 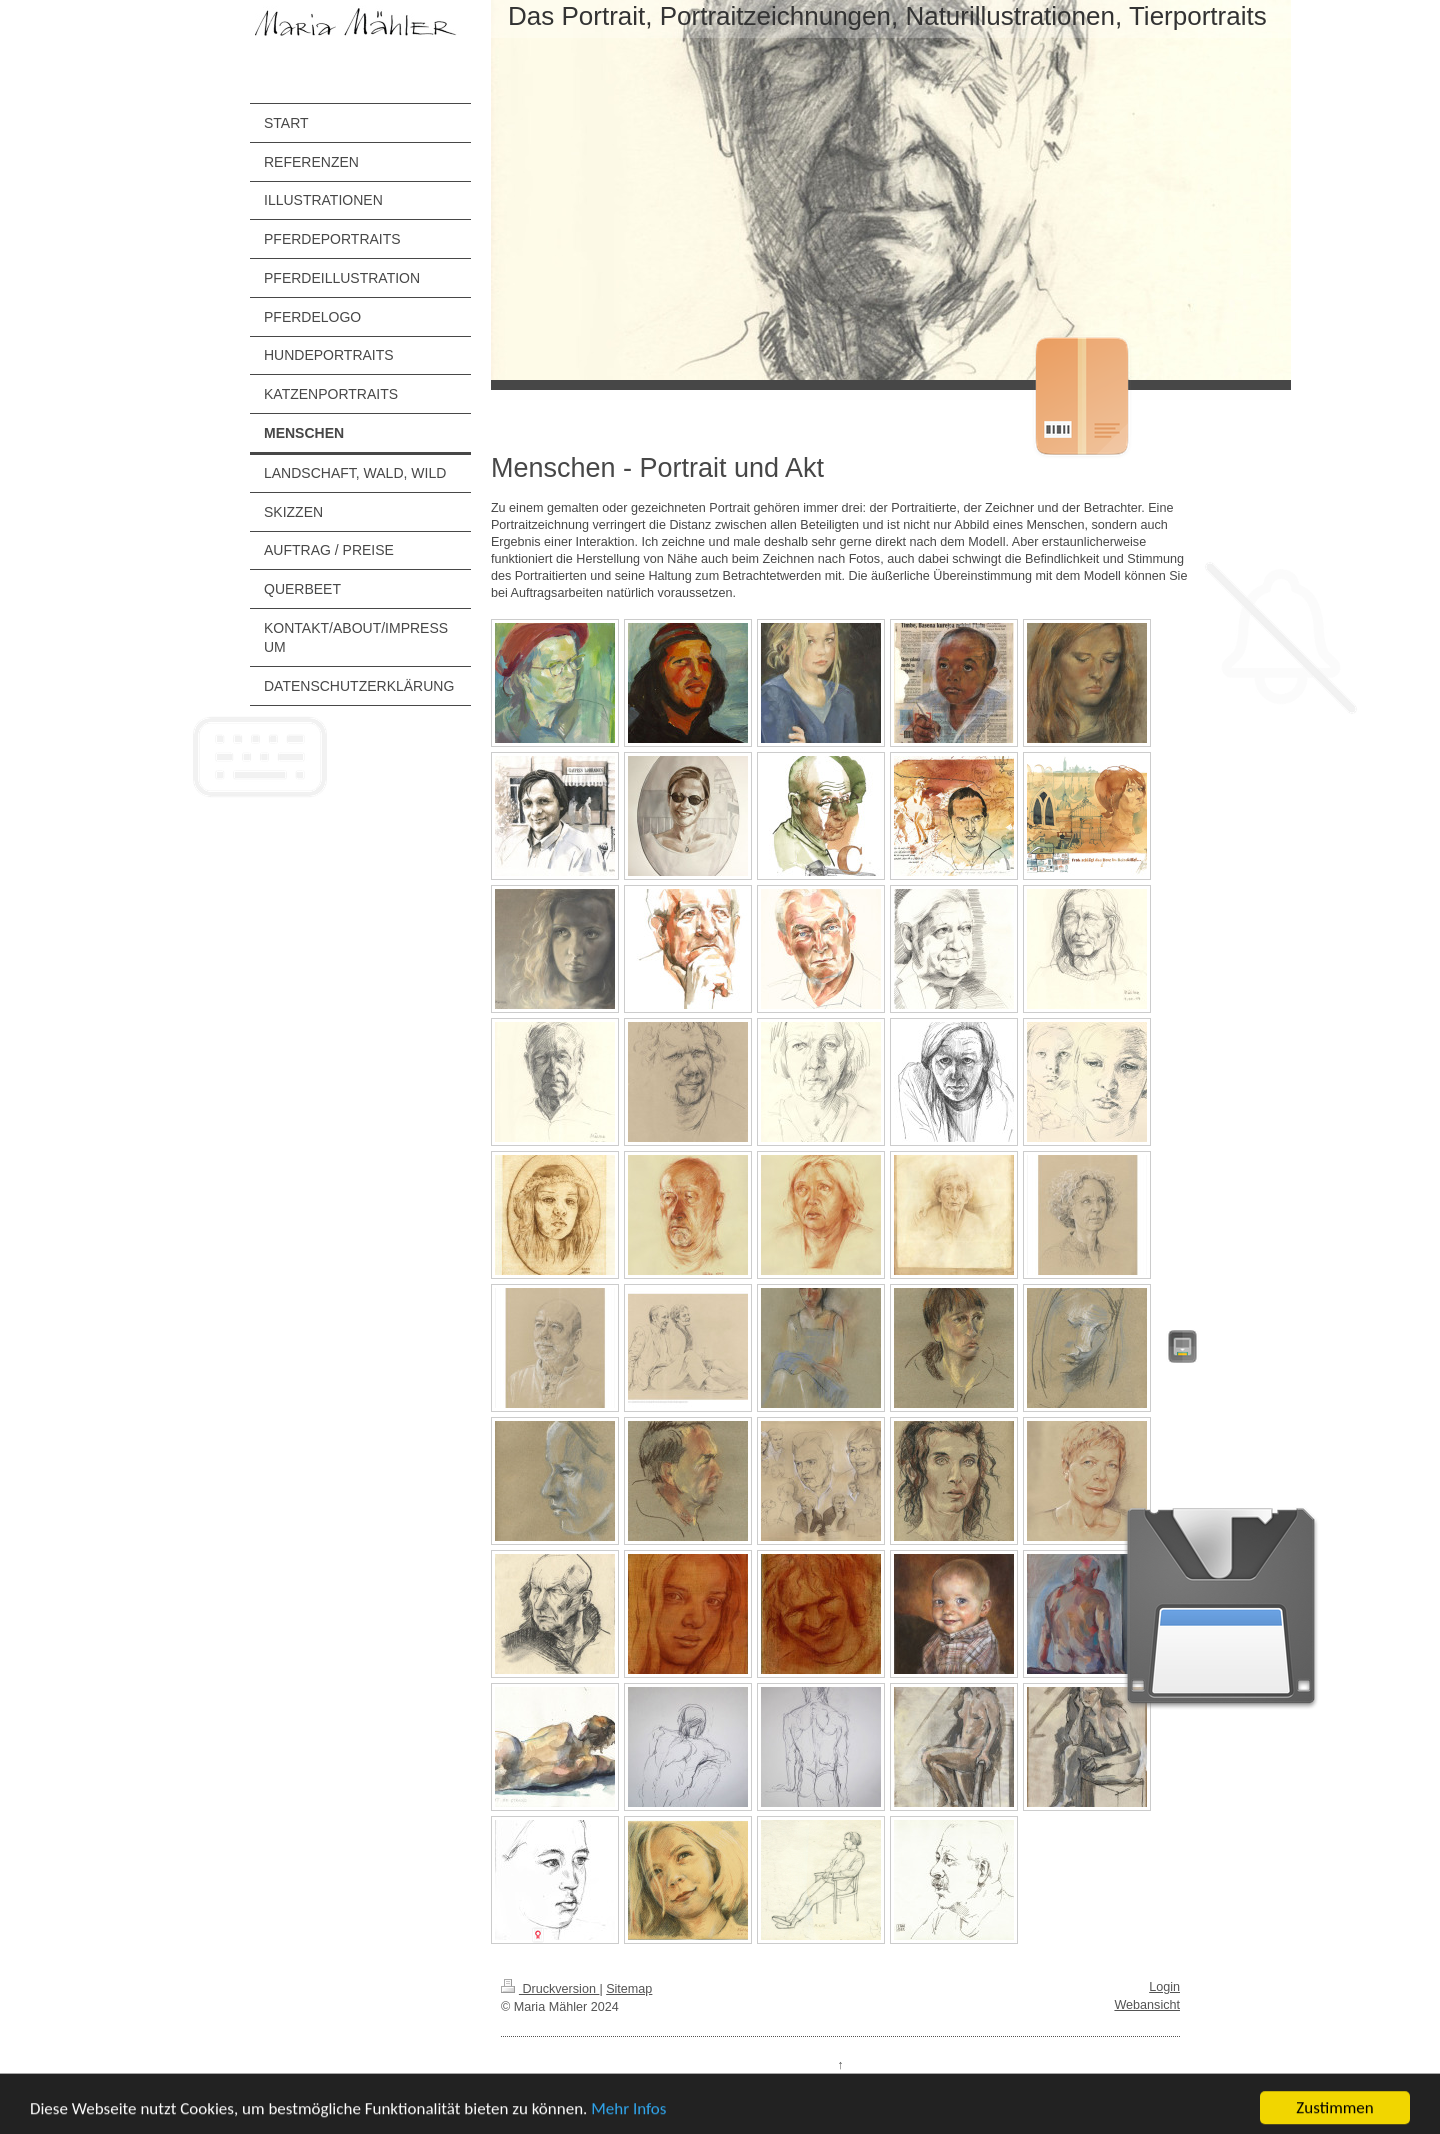 What do you see at coordinates (1281, 638) in the screenshot?
I see `notifications are currently disabled` at bounding box center [1281, 638].